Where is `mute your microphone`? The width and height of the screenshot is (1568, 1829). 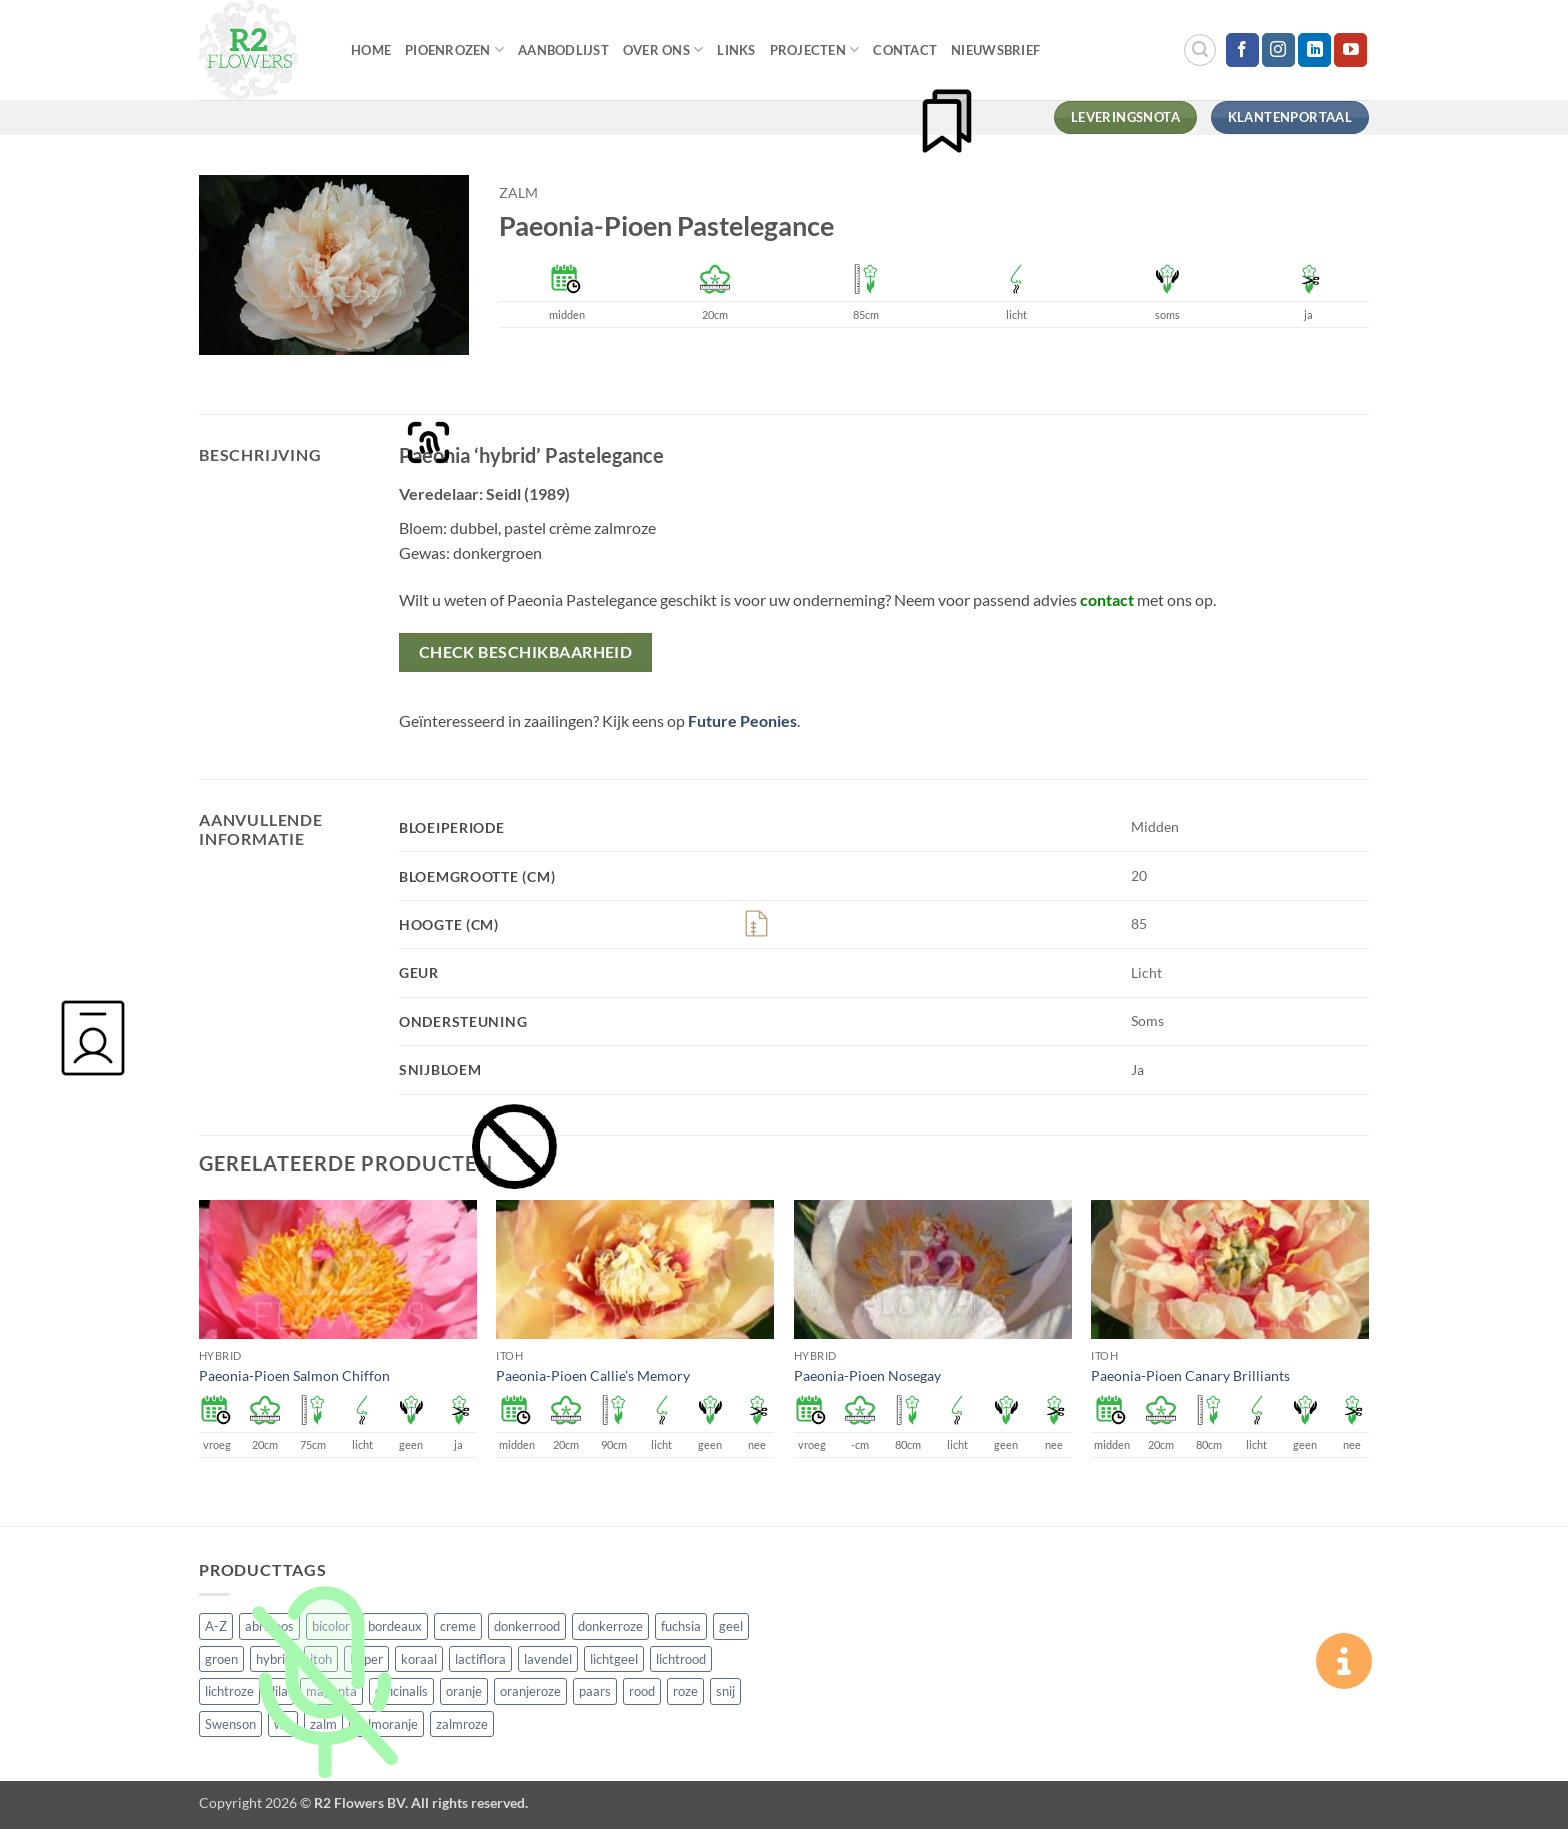
mute your microphone is located at coordinates (325, 1679).